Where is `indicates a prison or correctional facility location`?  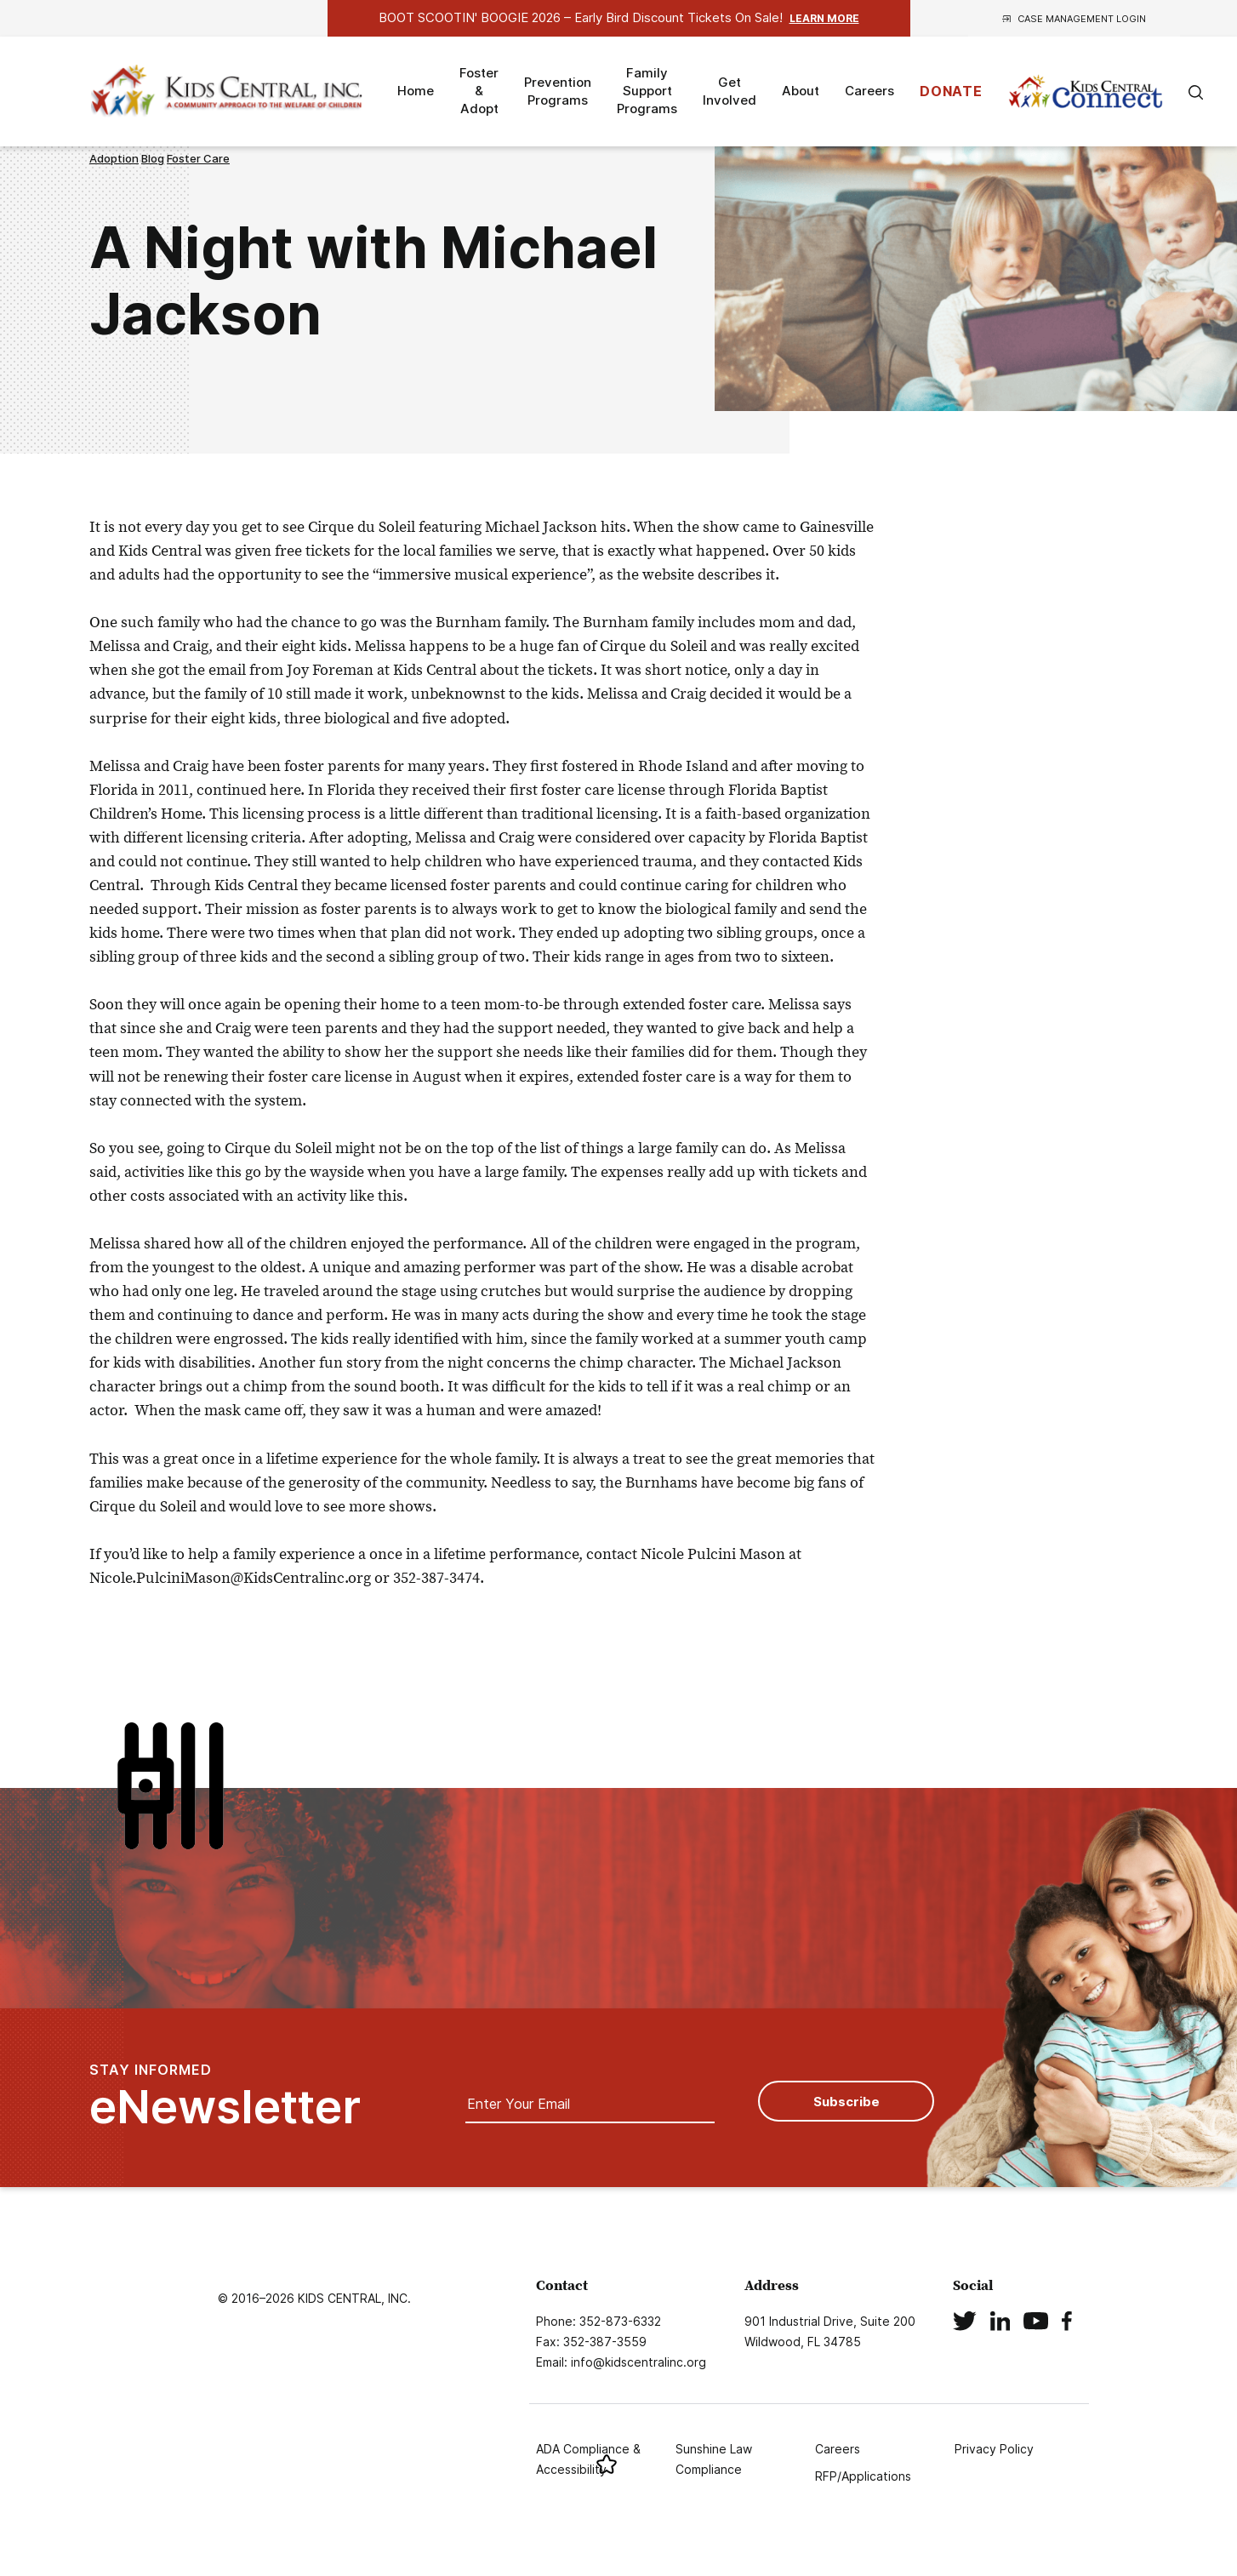 indicates a prison or correctional facility location is located at coordinates (174, 1785).